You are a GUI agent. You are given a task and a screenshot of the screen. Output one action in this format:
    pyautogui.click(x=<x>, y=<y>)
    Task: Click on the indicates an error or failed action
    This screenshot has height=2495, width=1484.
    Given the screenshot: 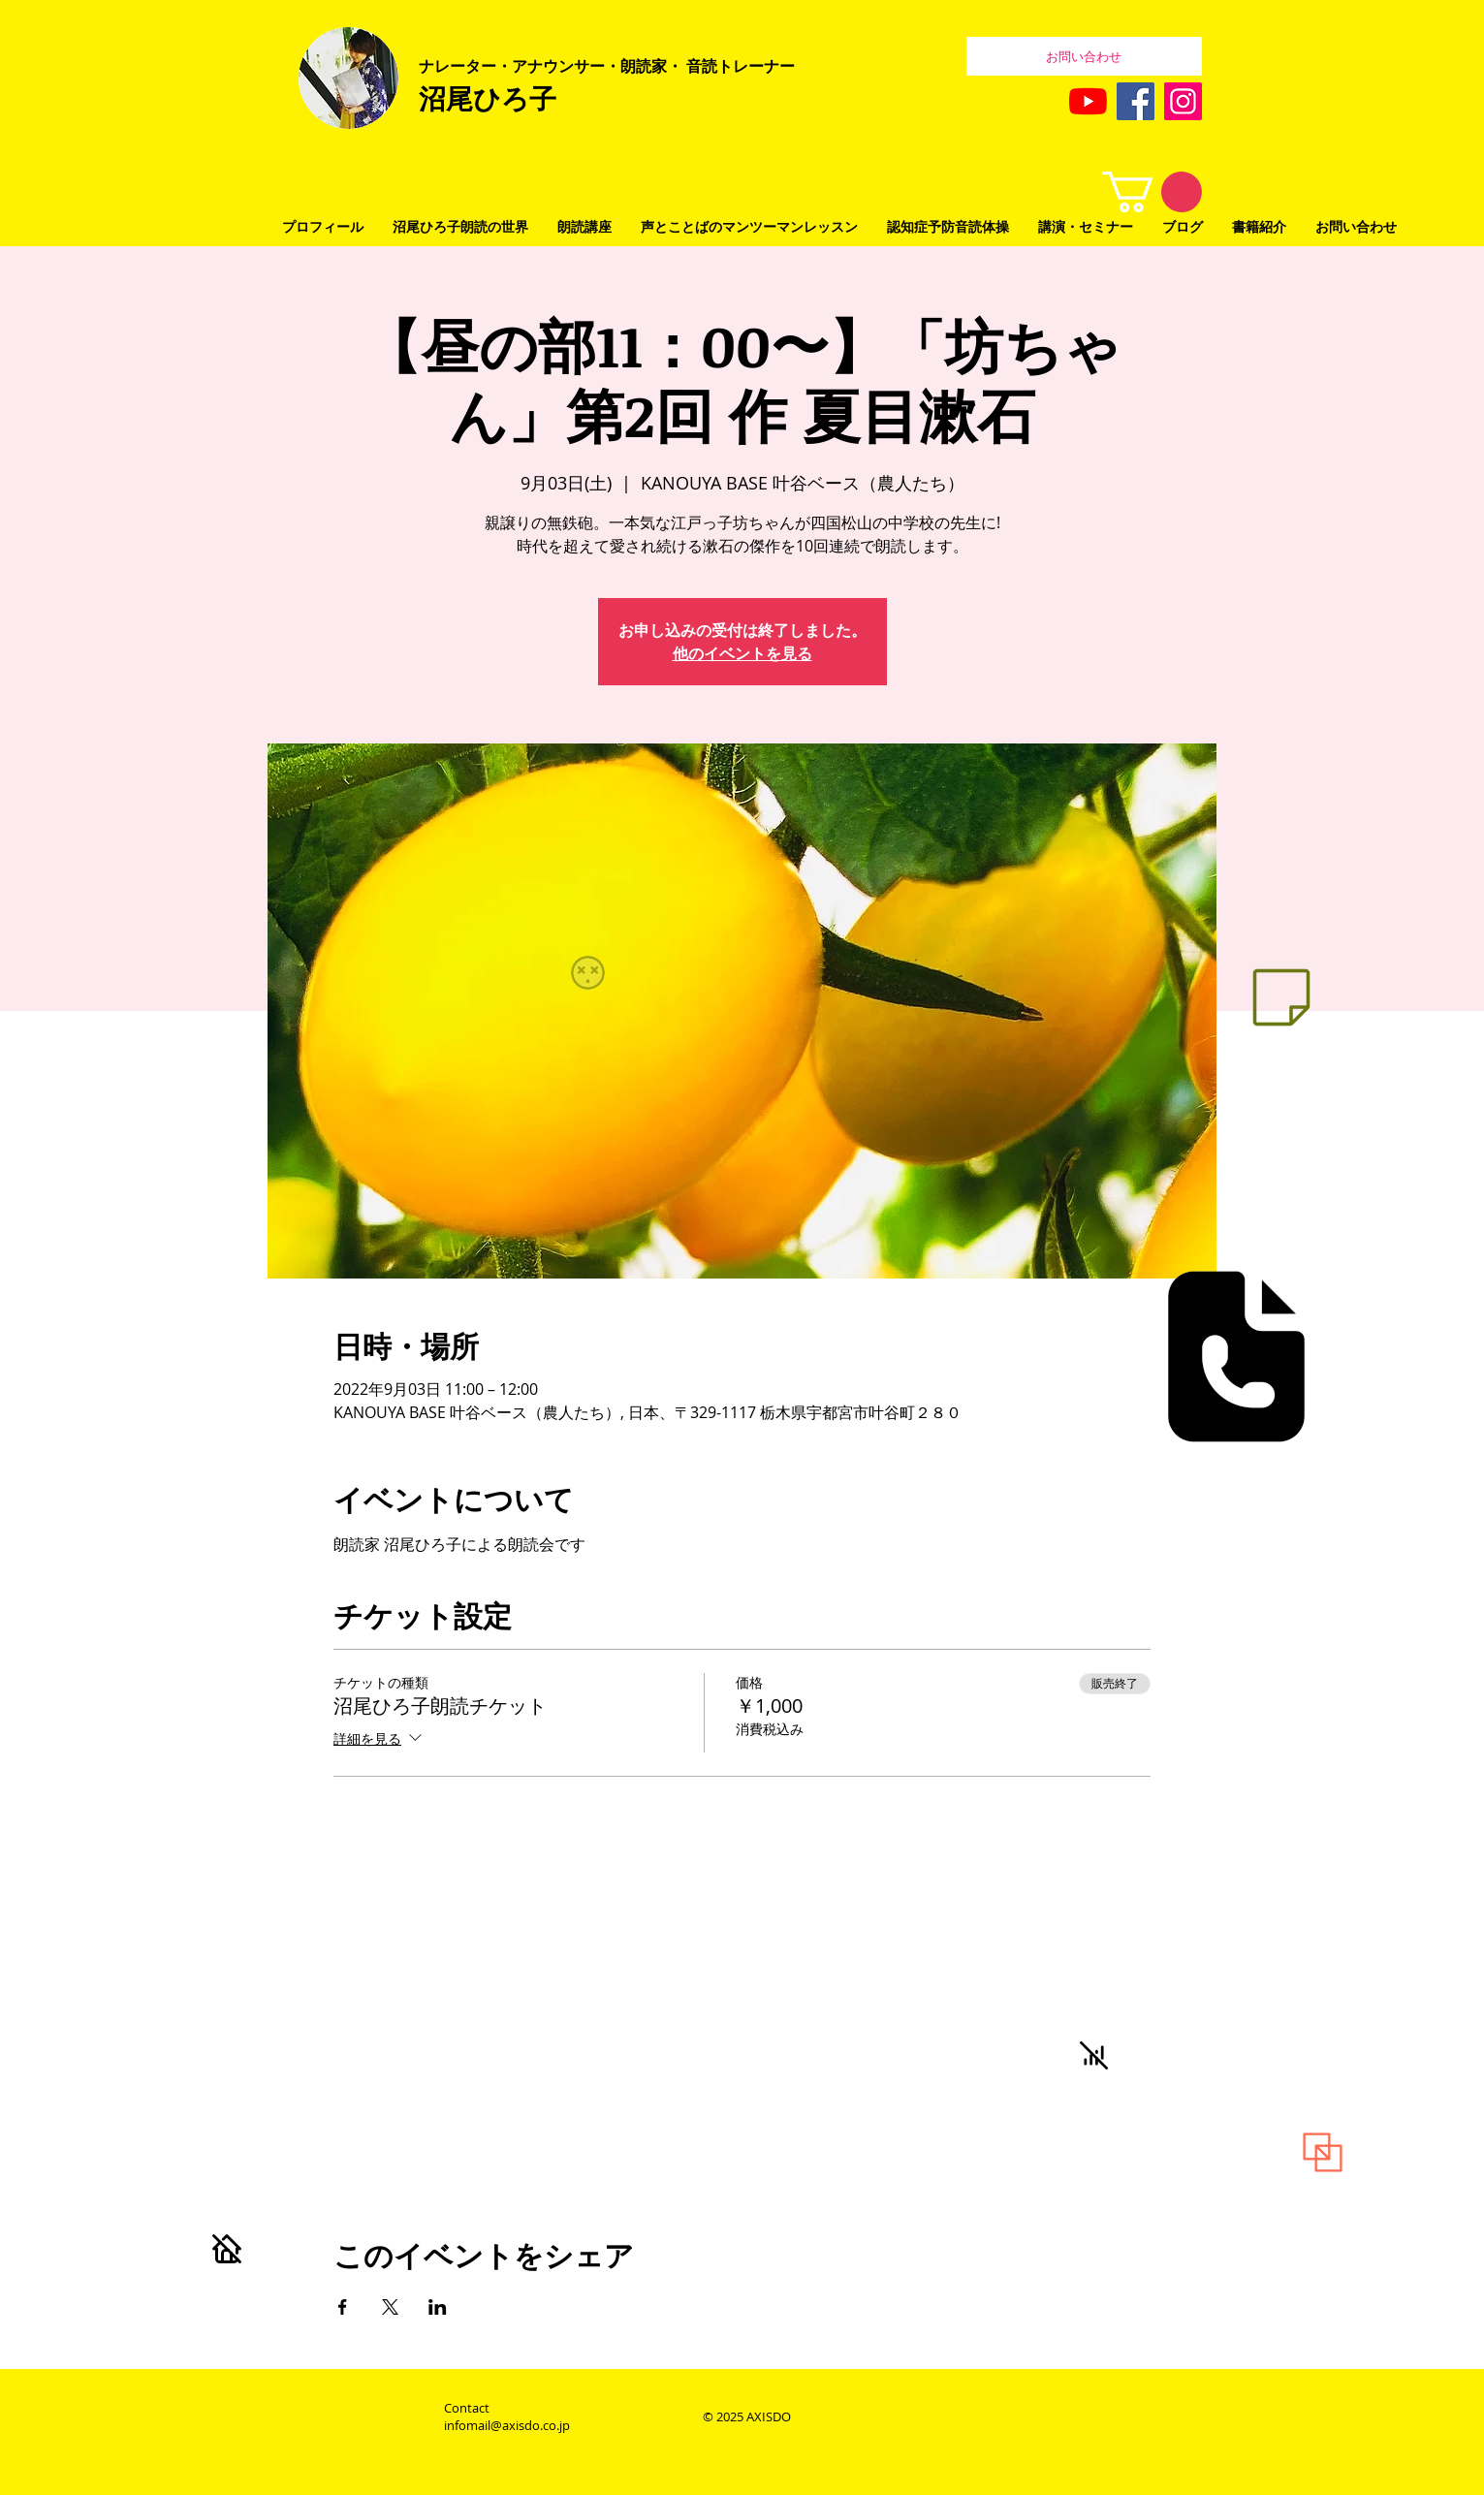 What is the action you would take?
    pyautogui.click(x=587, y=972)
    